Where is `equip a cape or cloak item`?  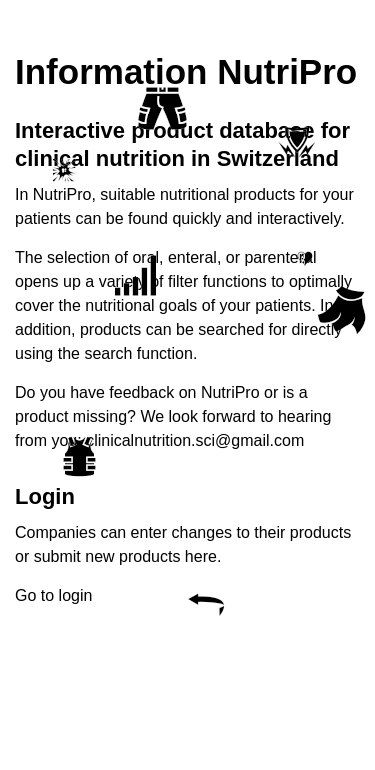 equip a cape or cloak item is located at coordinates (341, 310).